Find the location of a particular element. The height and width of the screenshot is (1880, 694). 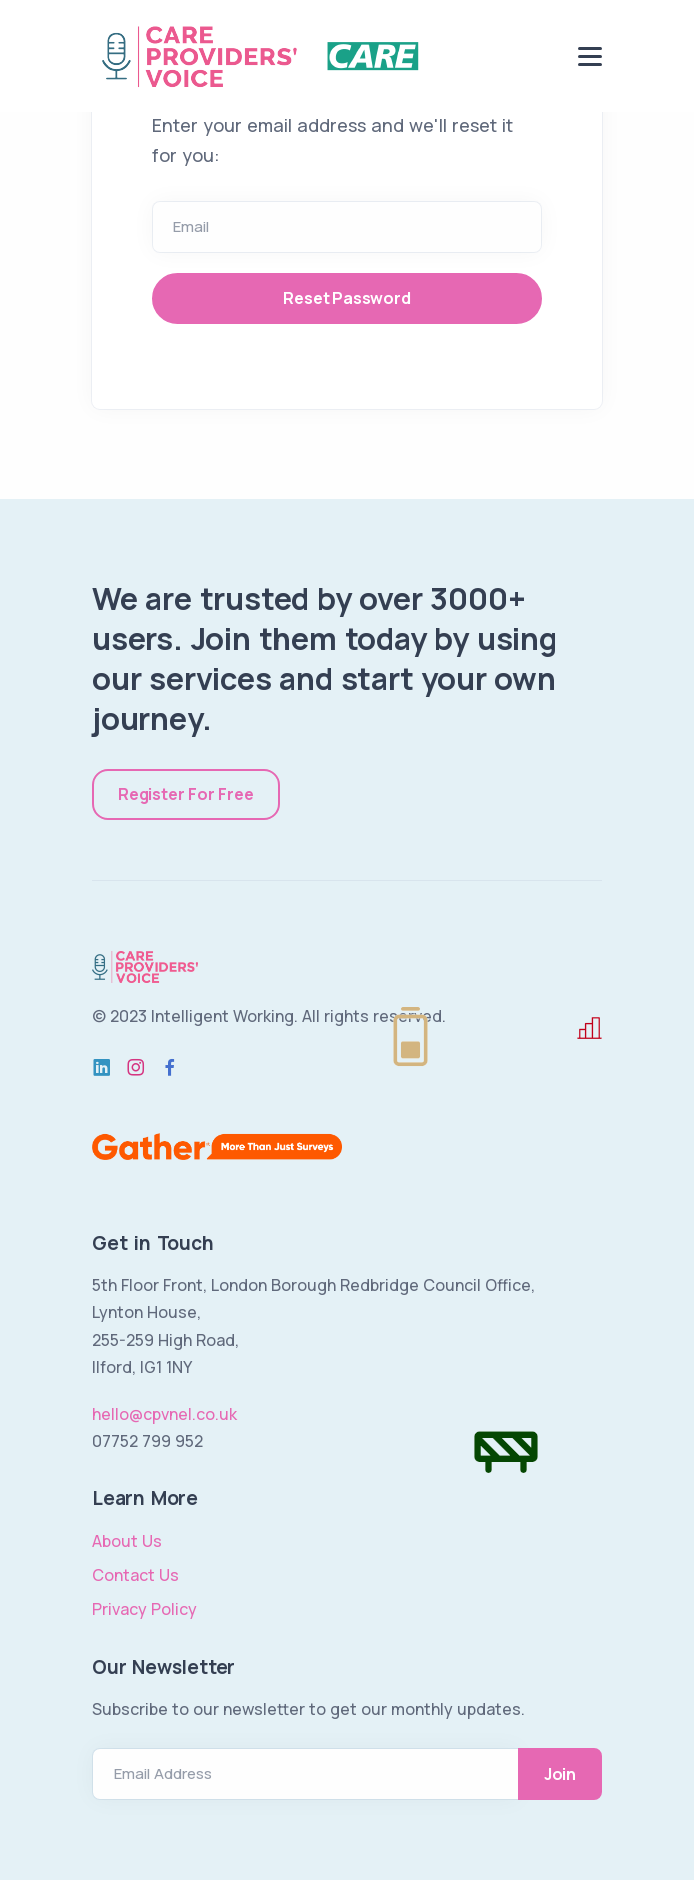

indicates a blocked or restricted area is located at coordinates (506, 1450).